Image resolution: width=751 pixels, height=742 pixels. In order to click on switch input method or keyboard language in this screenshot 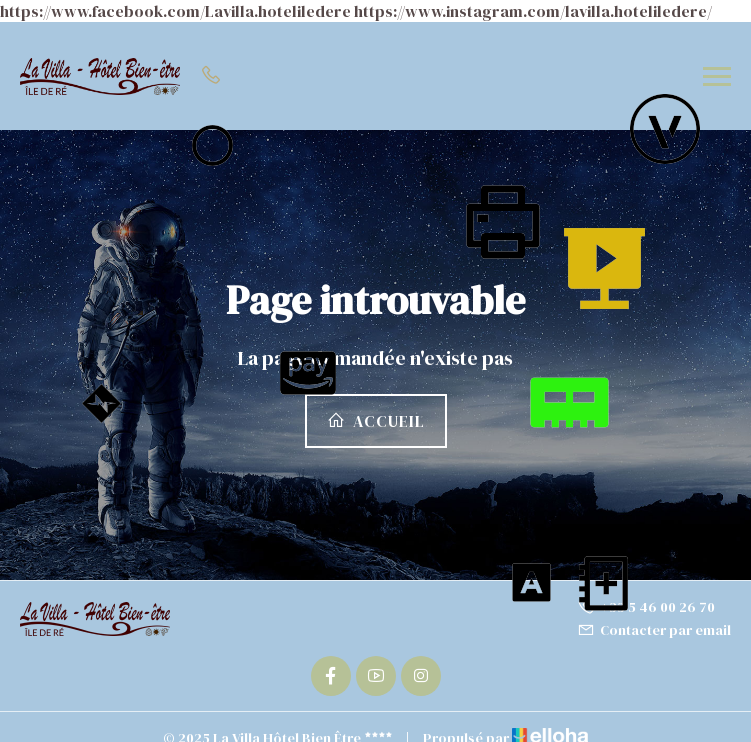, I will do `click(531, 582)`.